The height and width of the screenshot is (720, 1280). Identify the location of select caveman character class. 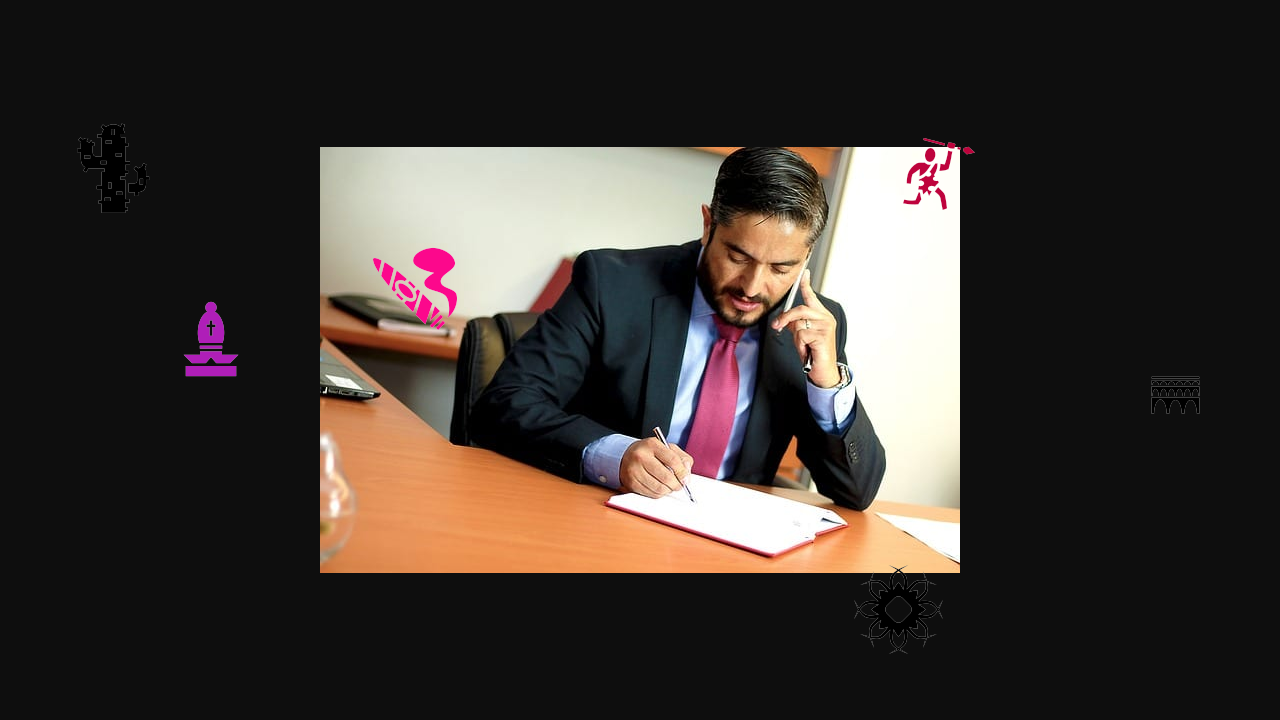
(939, 174).